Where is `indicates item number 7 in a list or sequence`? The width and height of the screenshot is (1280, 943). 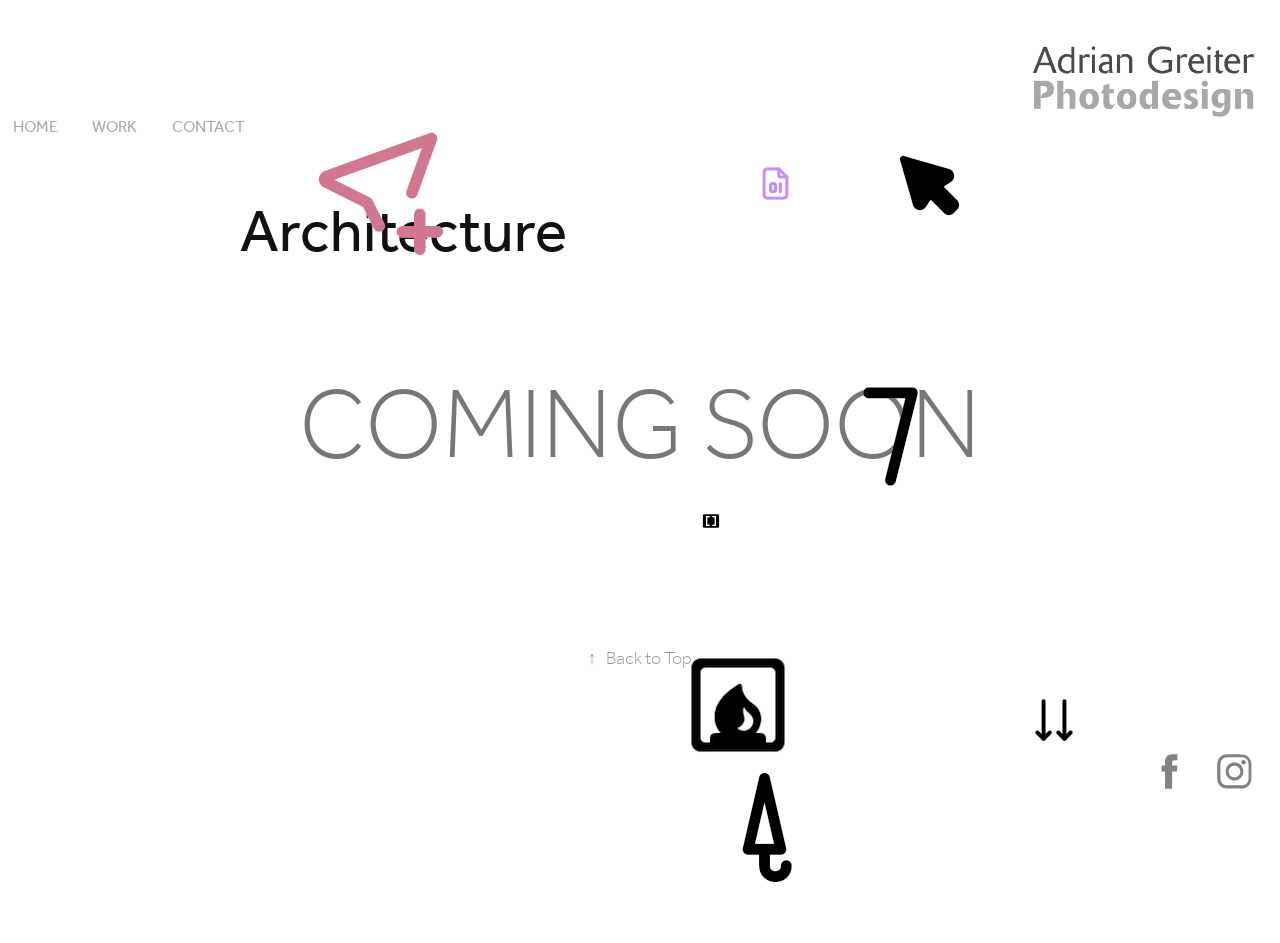 indicates item number 7 in a list or sequence is located at coordinates (890, 436).